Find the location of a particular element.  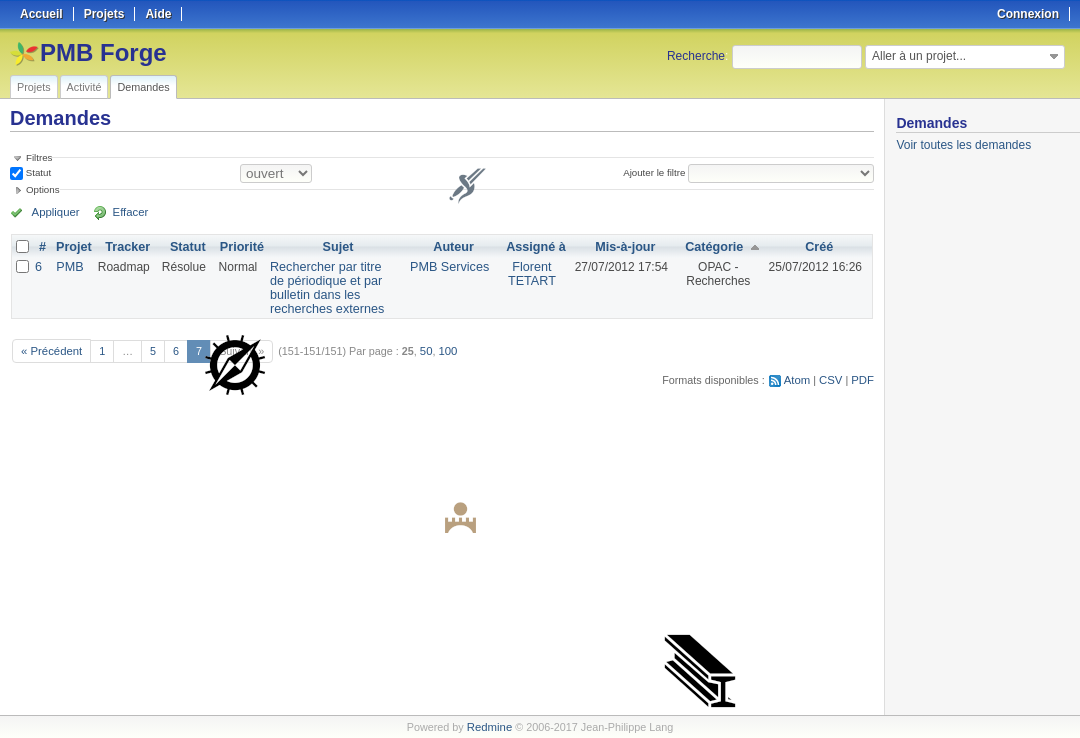

navigate to map or directions is located at coordinates (235, 365).